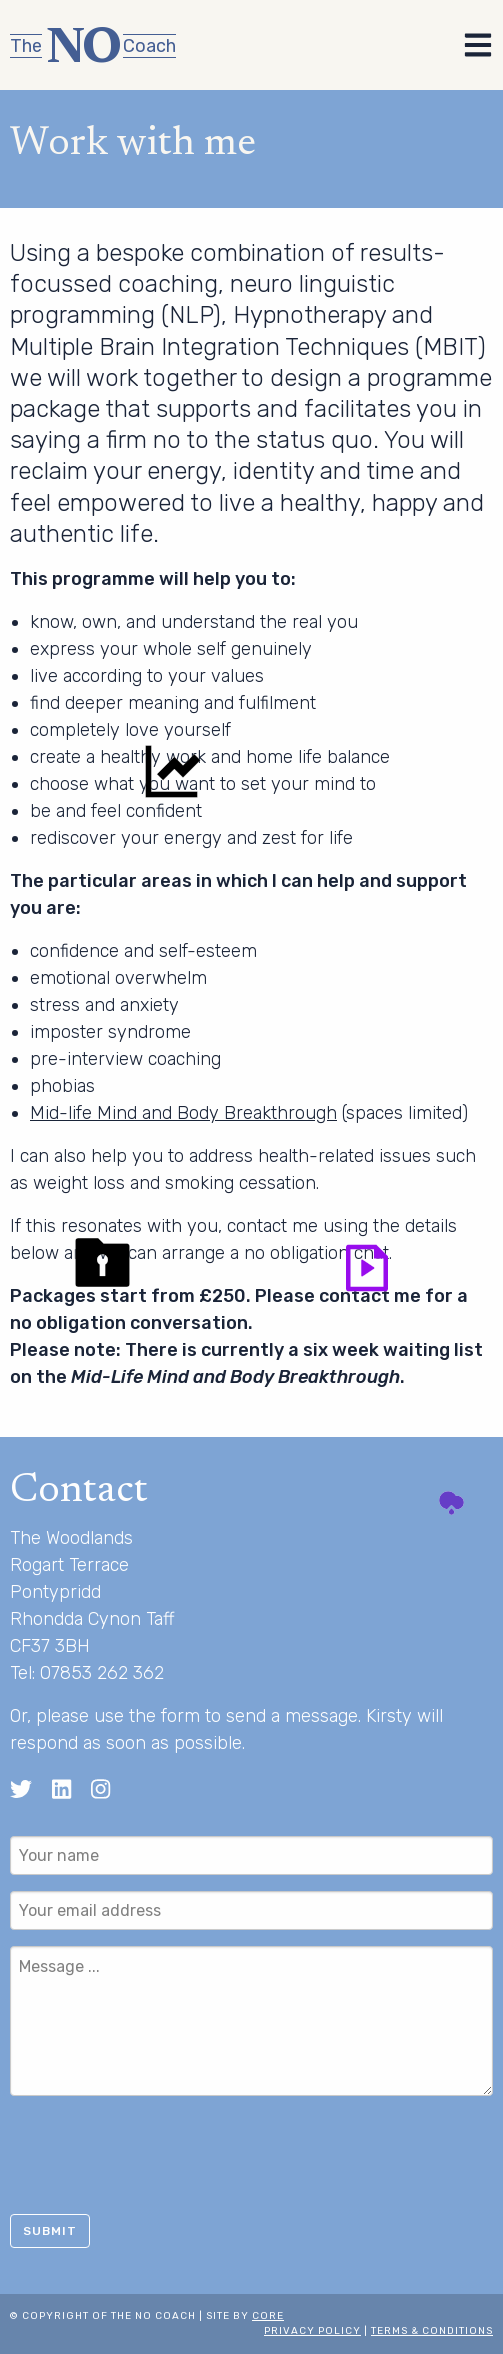 Image resolution: width=503 pixels, height=2354 pixels. Describe the element at coordinates (367, 1268) in the screenshot. I see `open a video file` at that location.